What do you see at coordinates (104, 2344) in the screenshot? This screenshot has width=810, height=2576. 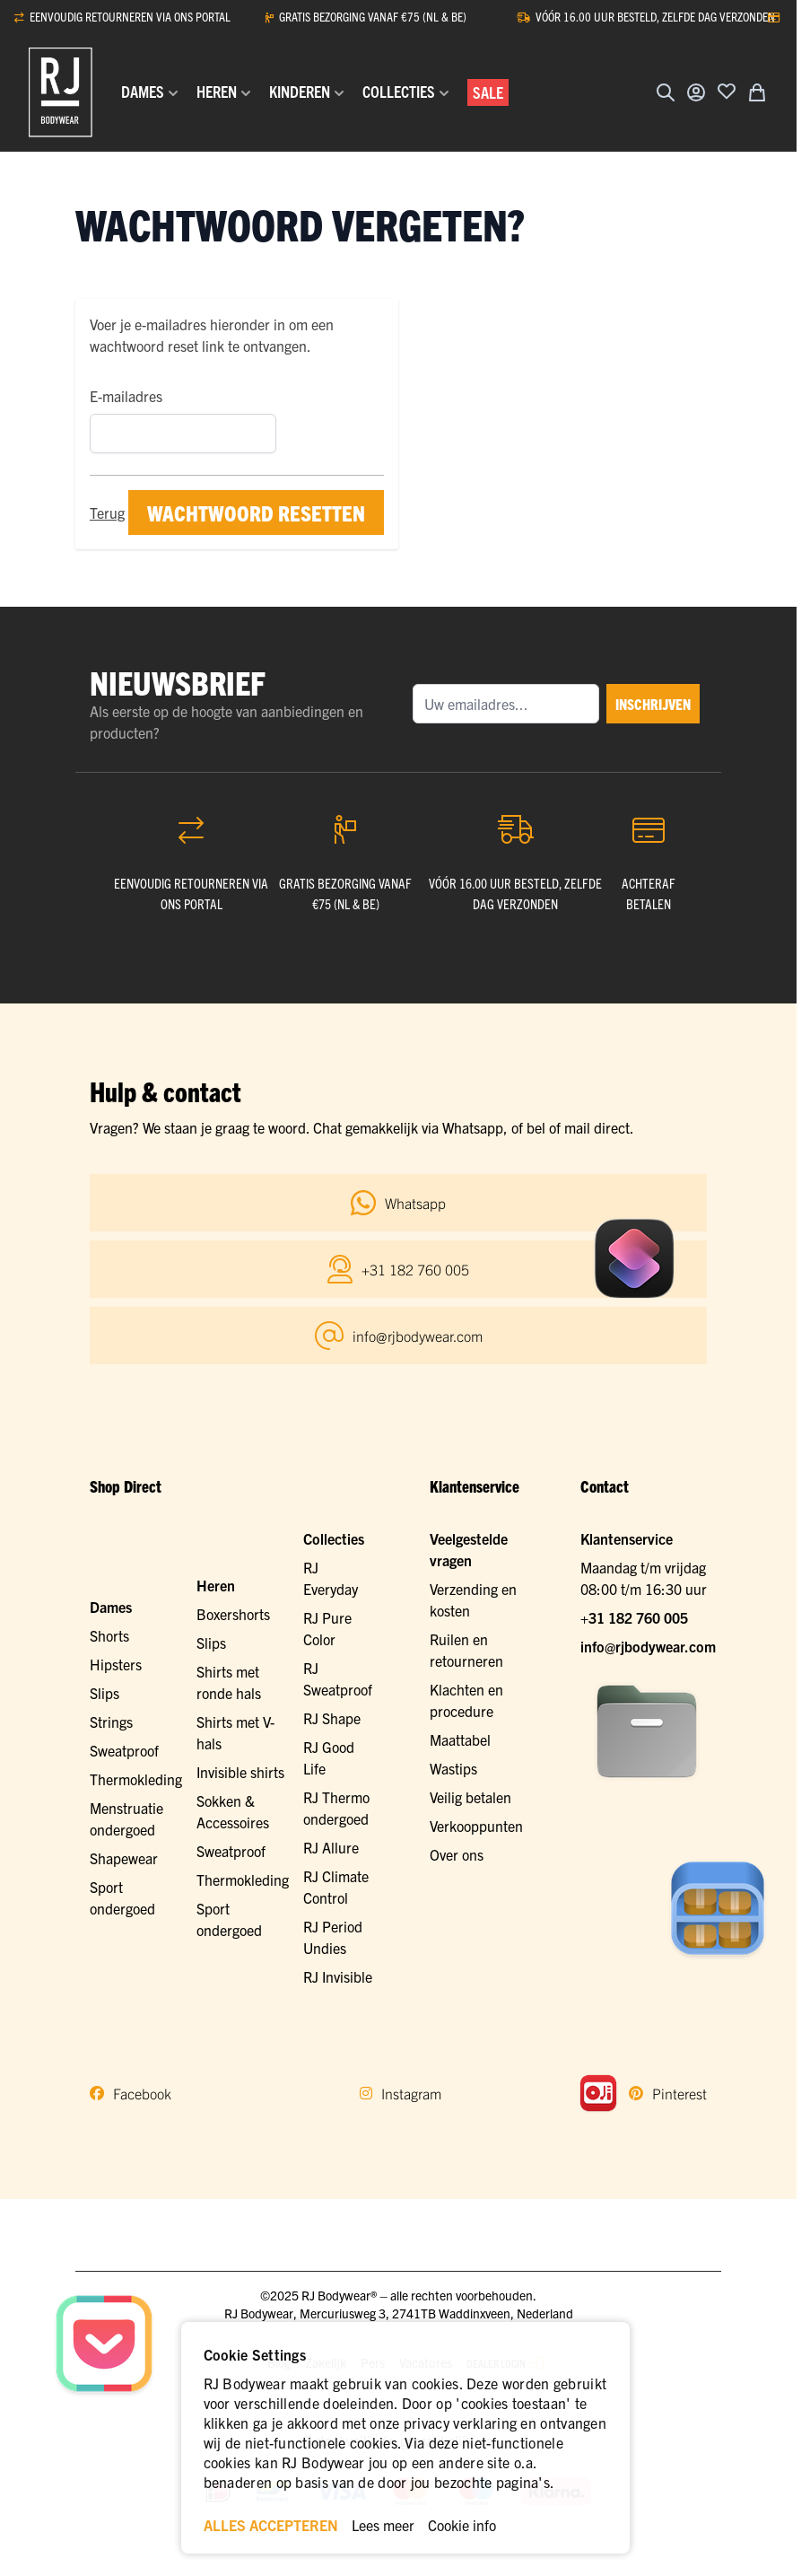 I see `open the pocket app to view saved articles` at bounding box center [104, 2344].